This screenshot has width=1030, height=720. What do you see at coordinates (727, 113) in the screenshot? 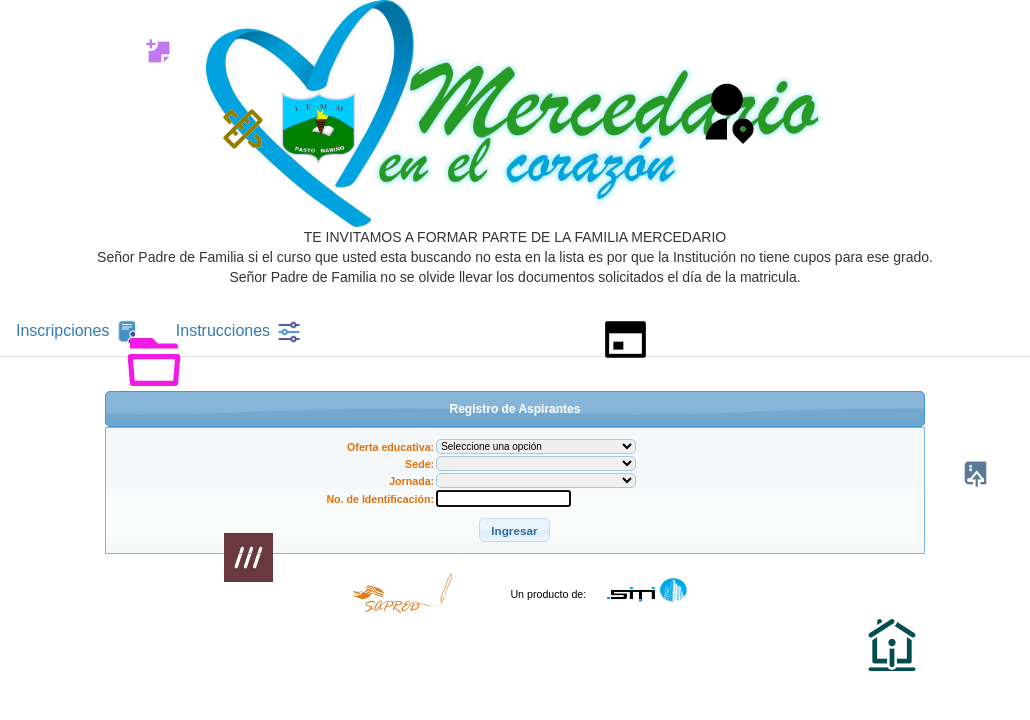
I see `view user's current location` at bounding box center [727, 113].